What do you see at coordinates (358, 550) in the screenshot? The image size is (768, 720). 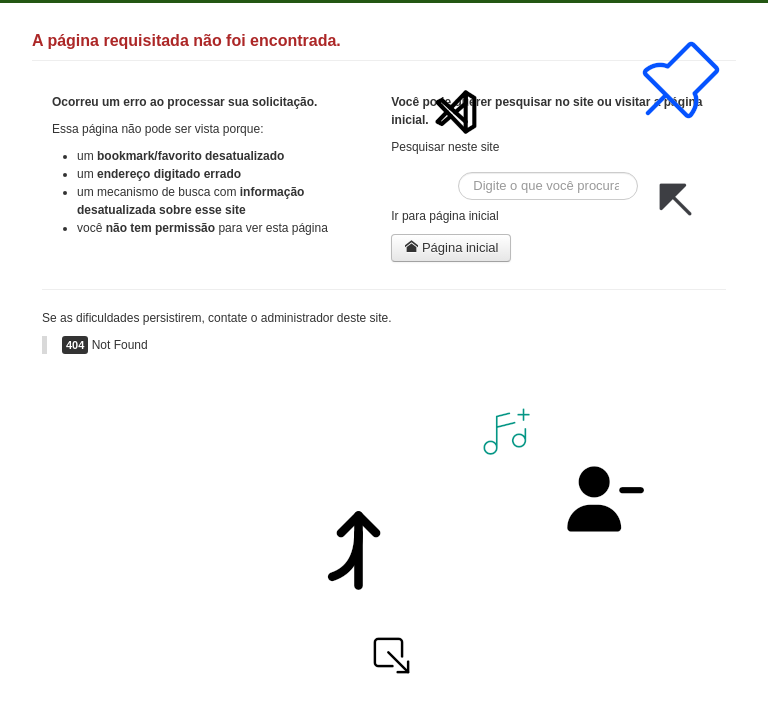 I see `merge content or branches to the left` at bounding box center [358, 550].